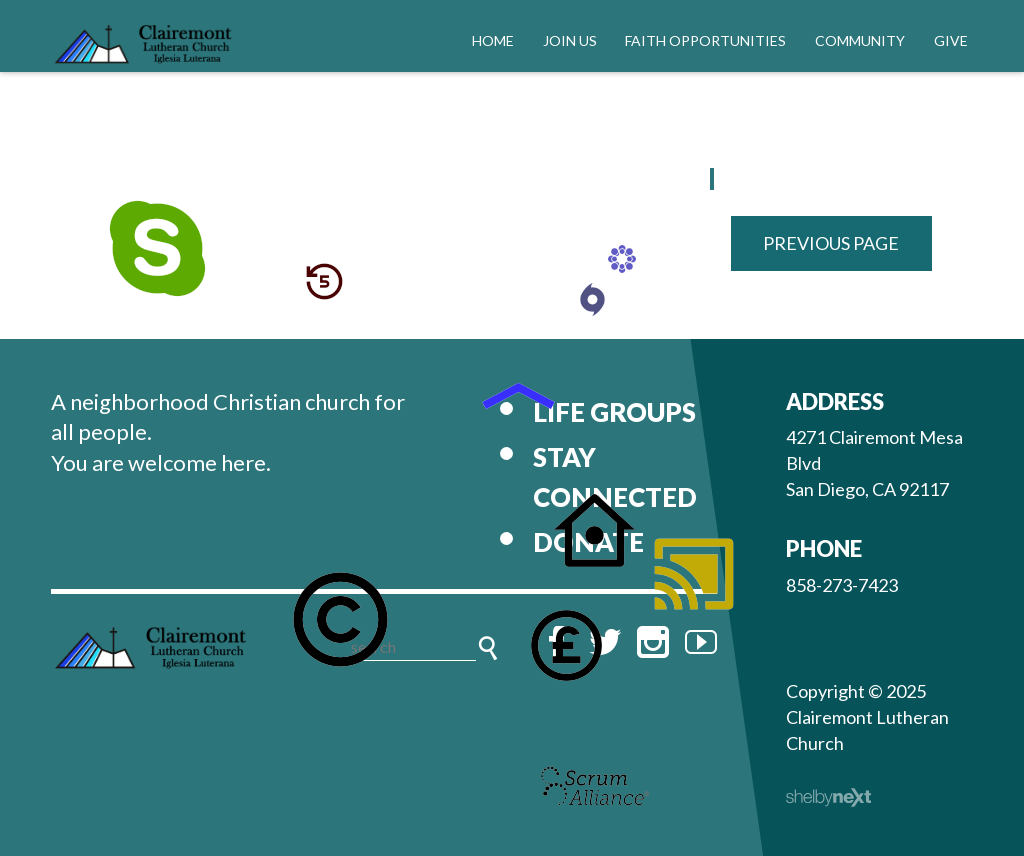  I want to click on view balance in british pounds, so click(566, 645).